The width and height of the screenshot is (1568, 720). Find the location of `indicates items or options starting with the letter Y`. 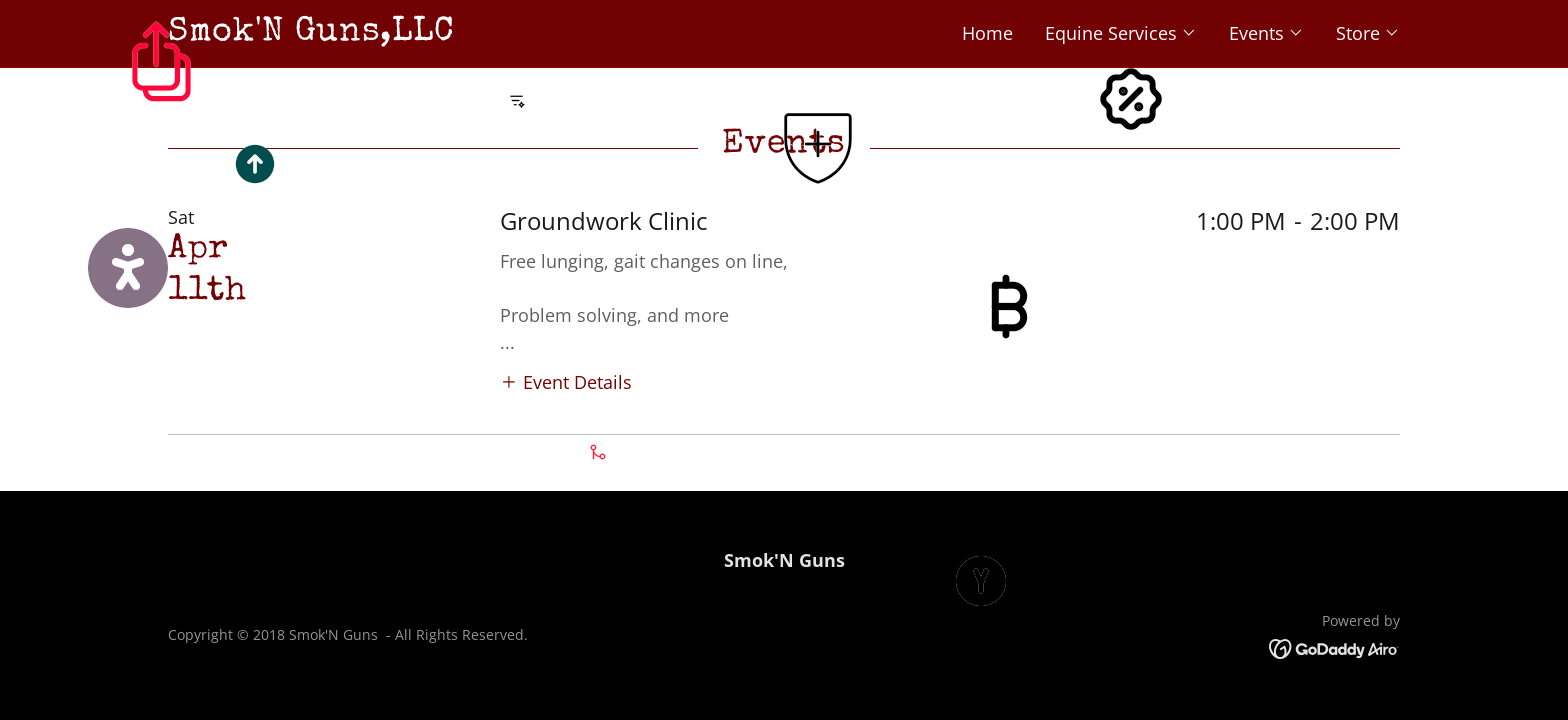

indicates items or options starting with the letter Y is located at coordinates (981, 581).